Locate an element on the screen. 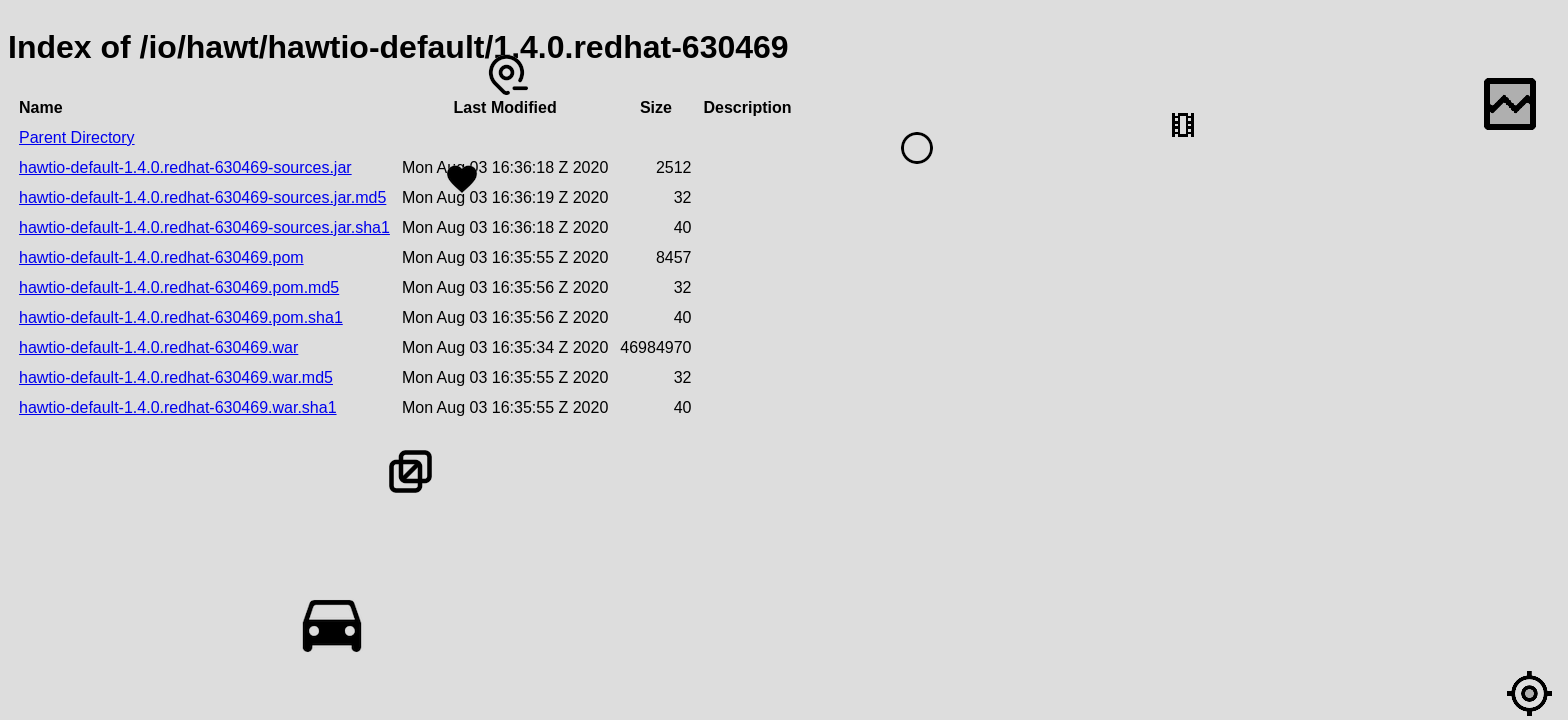  remove a location pin from the map is located at coordinates (506, 74).